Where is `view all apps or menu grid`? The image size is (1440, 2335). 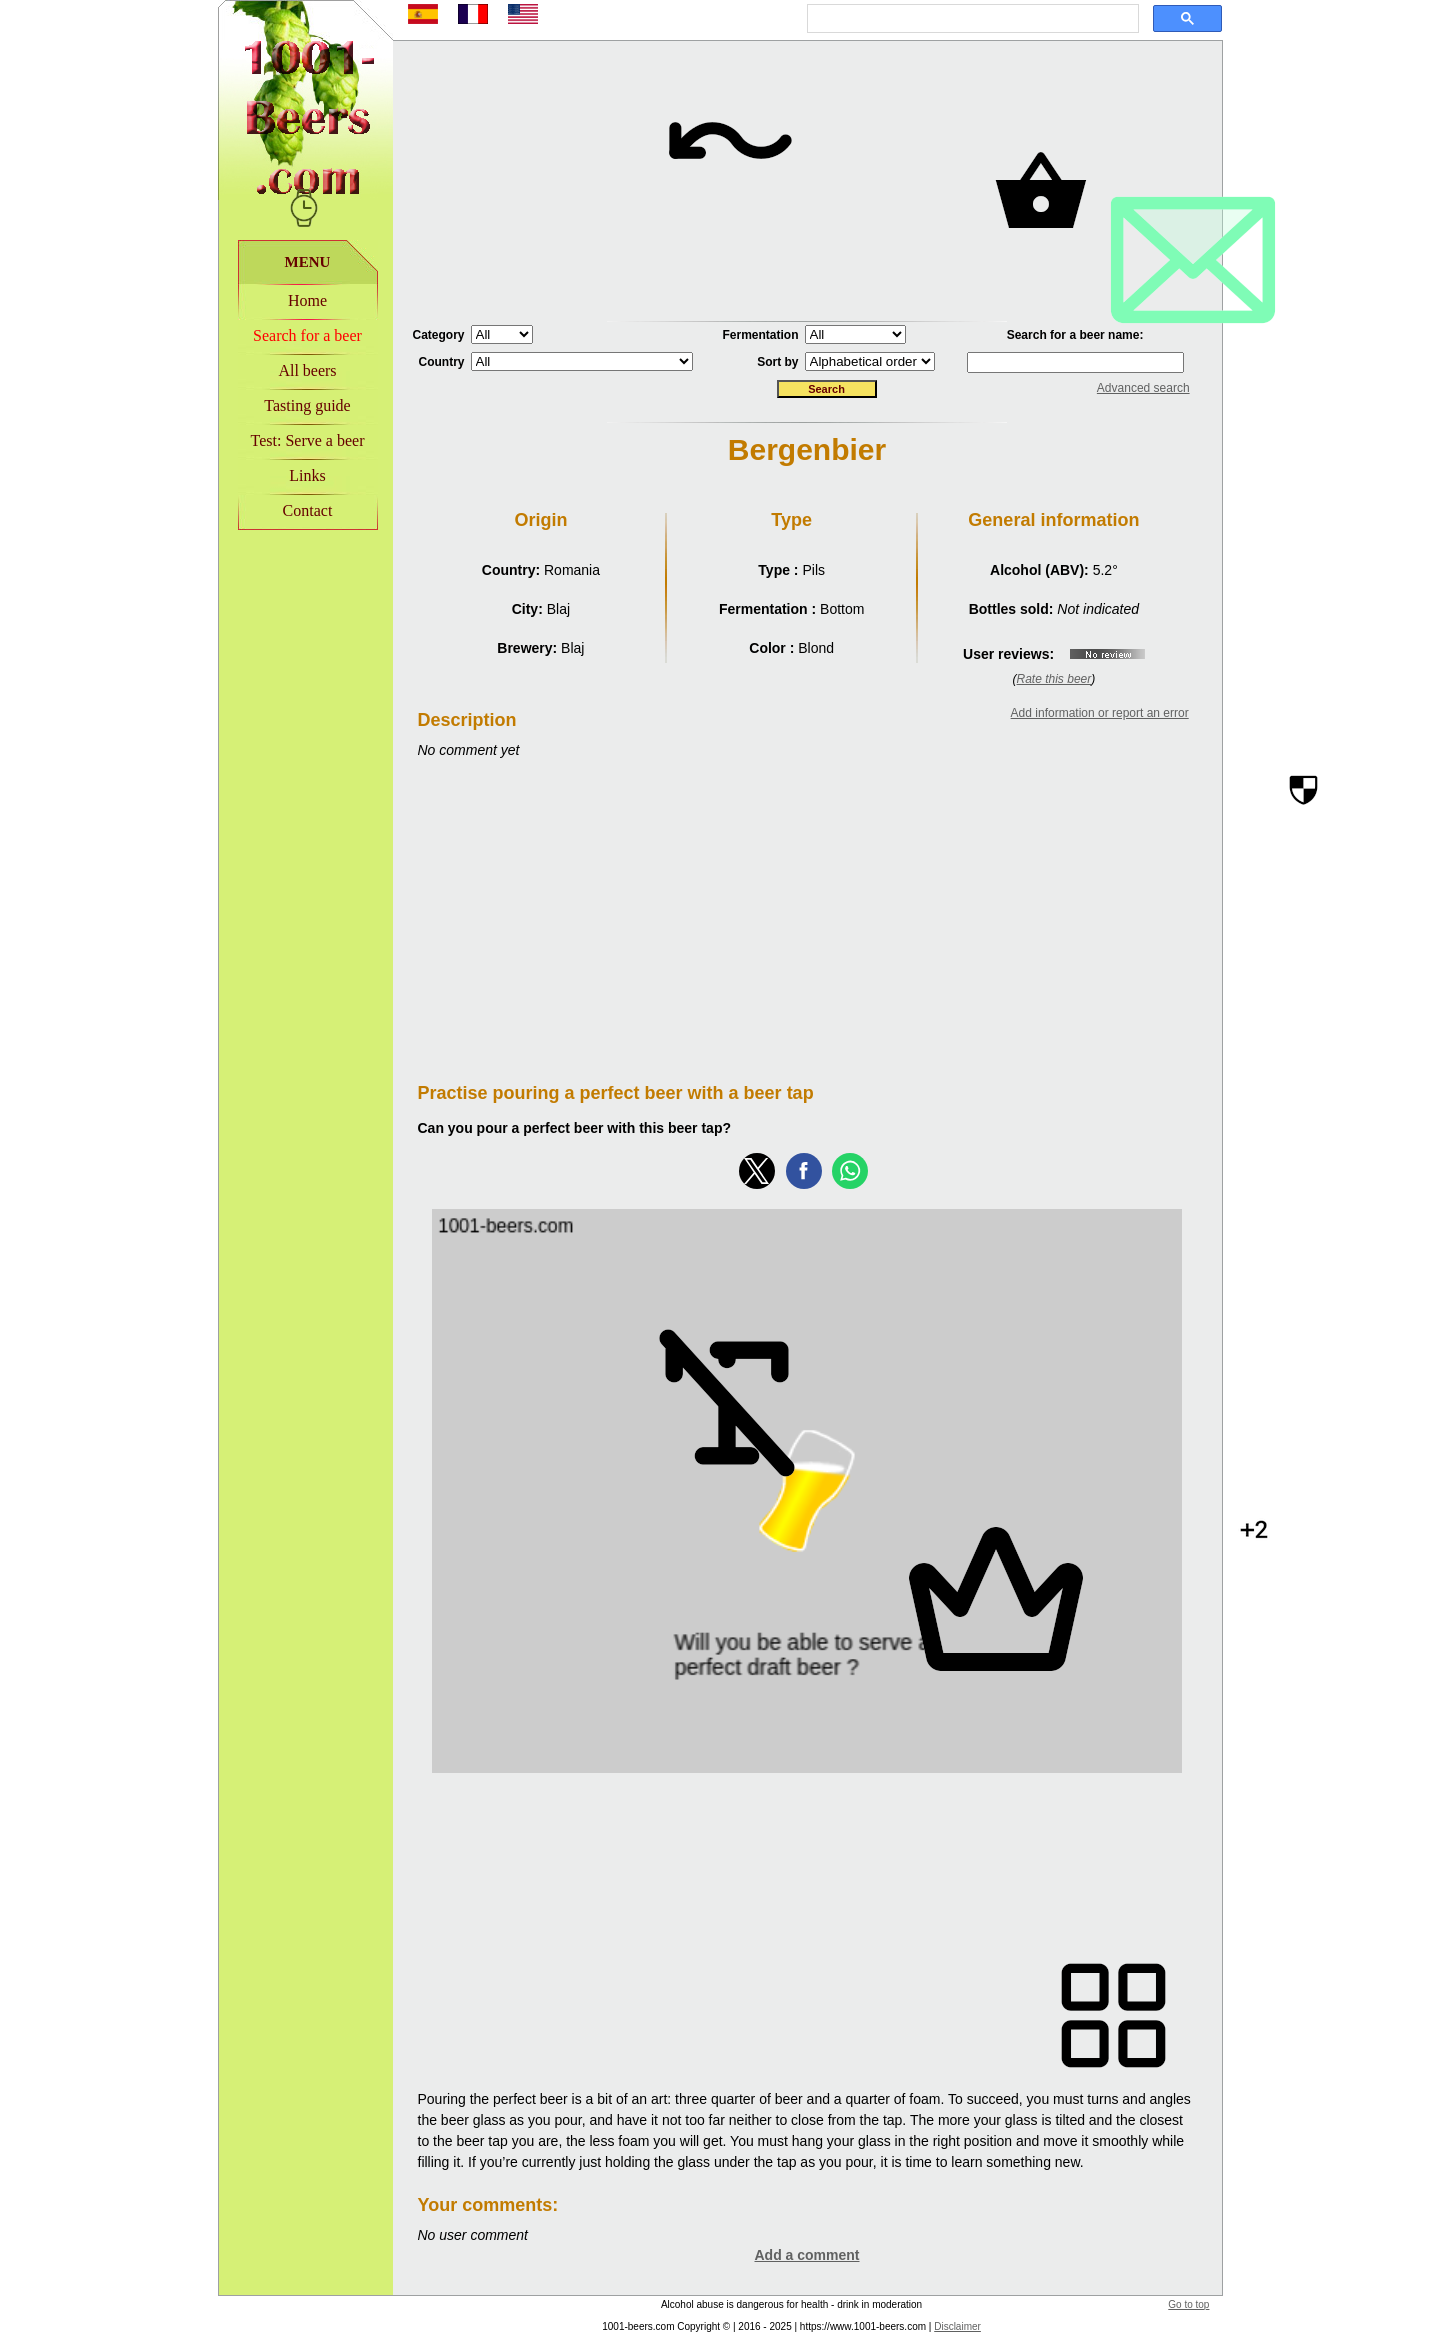
view all apps or menu grid is located at coordinates (1113, 2015).